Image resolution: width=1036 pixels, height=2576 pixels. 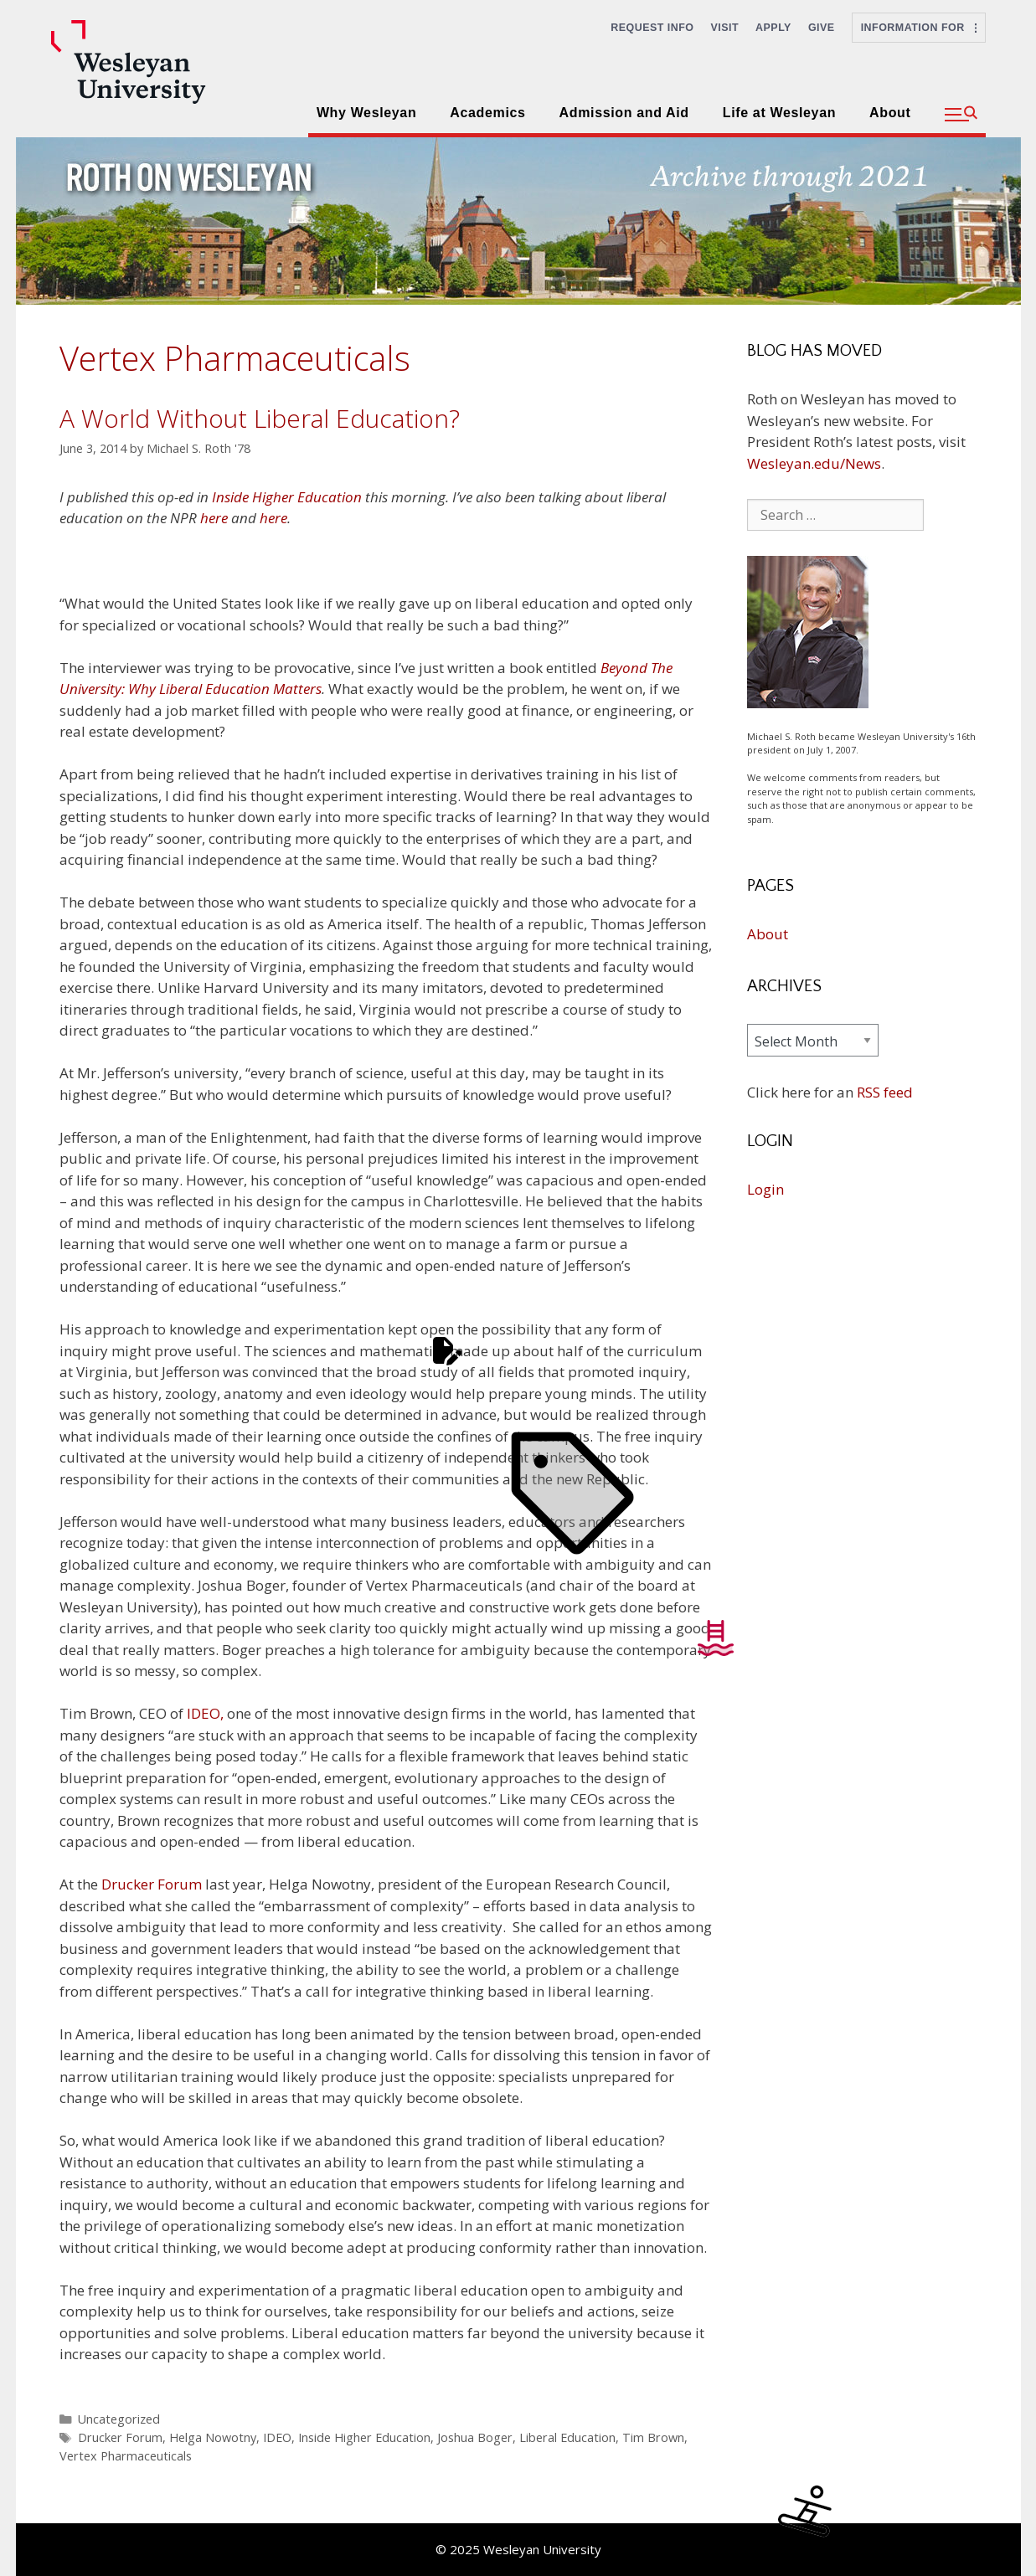 I want to click on access snowboarding or winter sports content, so click(x=807, y=2511).